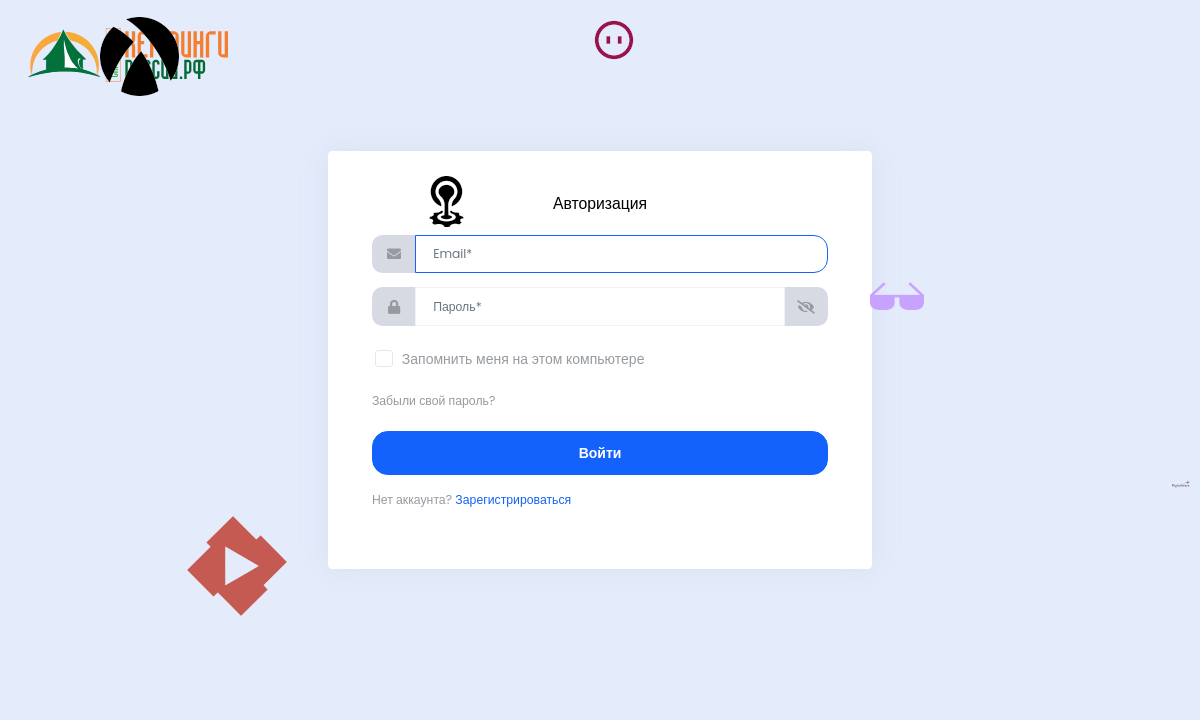  What do you see at coordinates (446, 201) in the screenshot?
I see `Cloud Foundry platform logo` at bounding box center [446, 201].